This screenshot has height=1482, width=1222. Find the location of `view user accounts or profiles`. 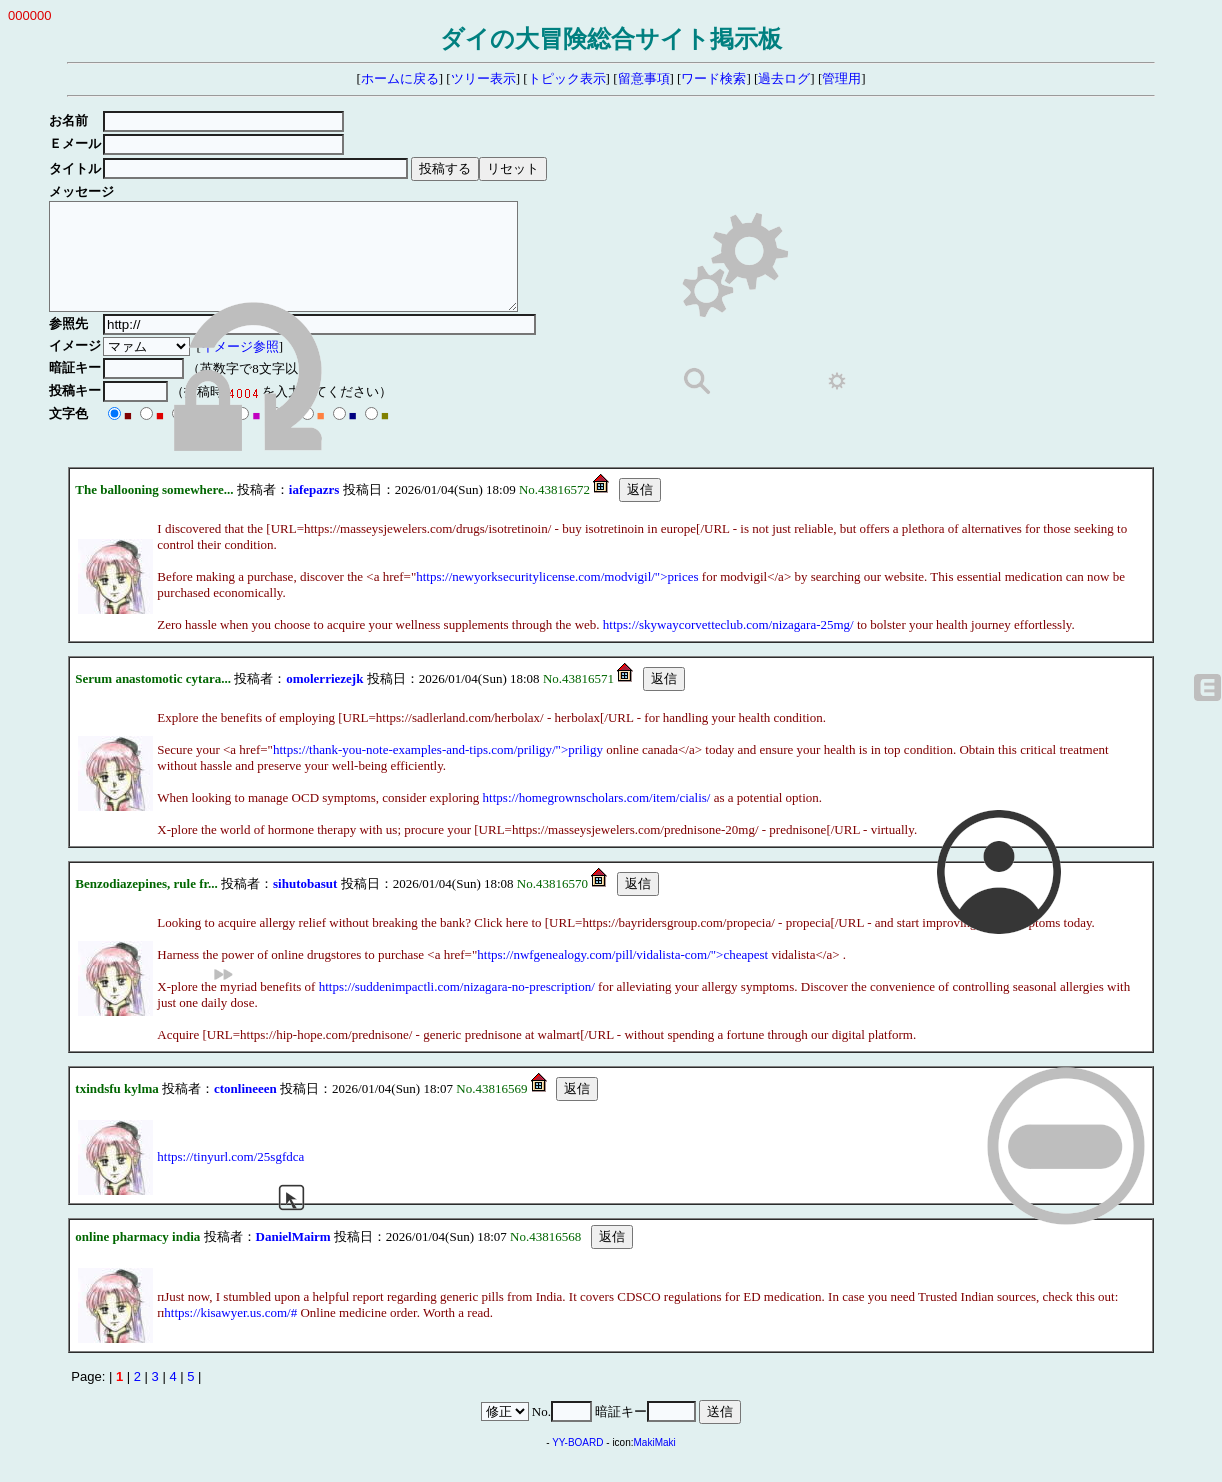

view user accounts or profiles is located at coordinates (999, 872).